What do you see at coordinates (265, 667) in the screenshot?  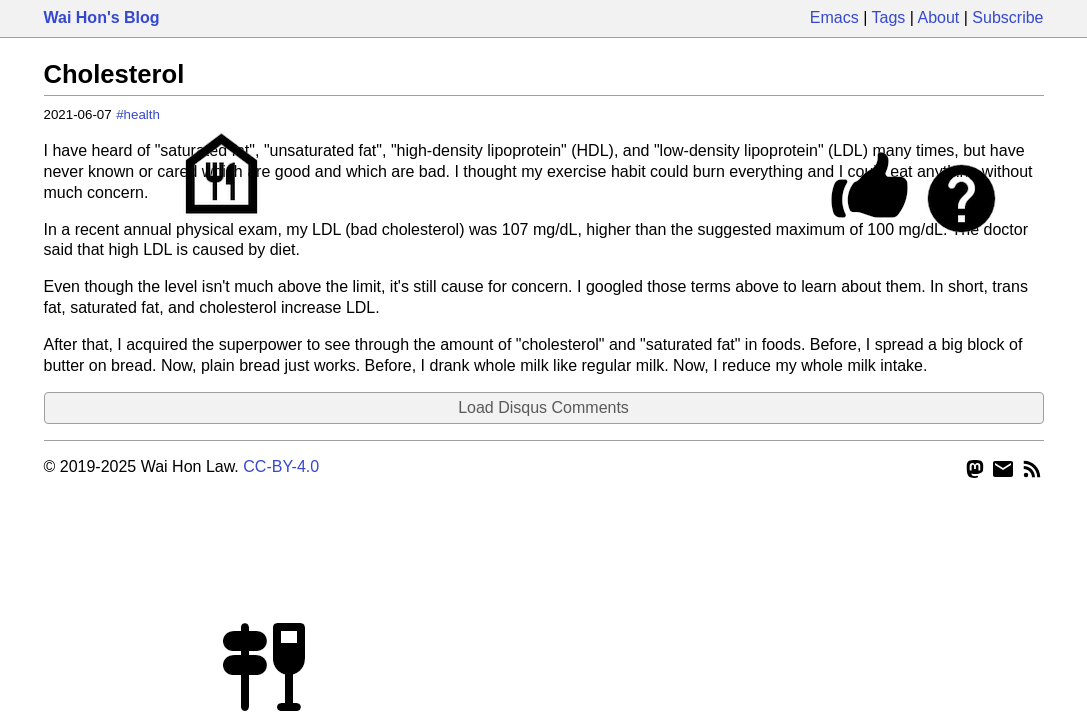 I see `find tapas restaurants nearby` at bounding box center [265, 667].